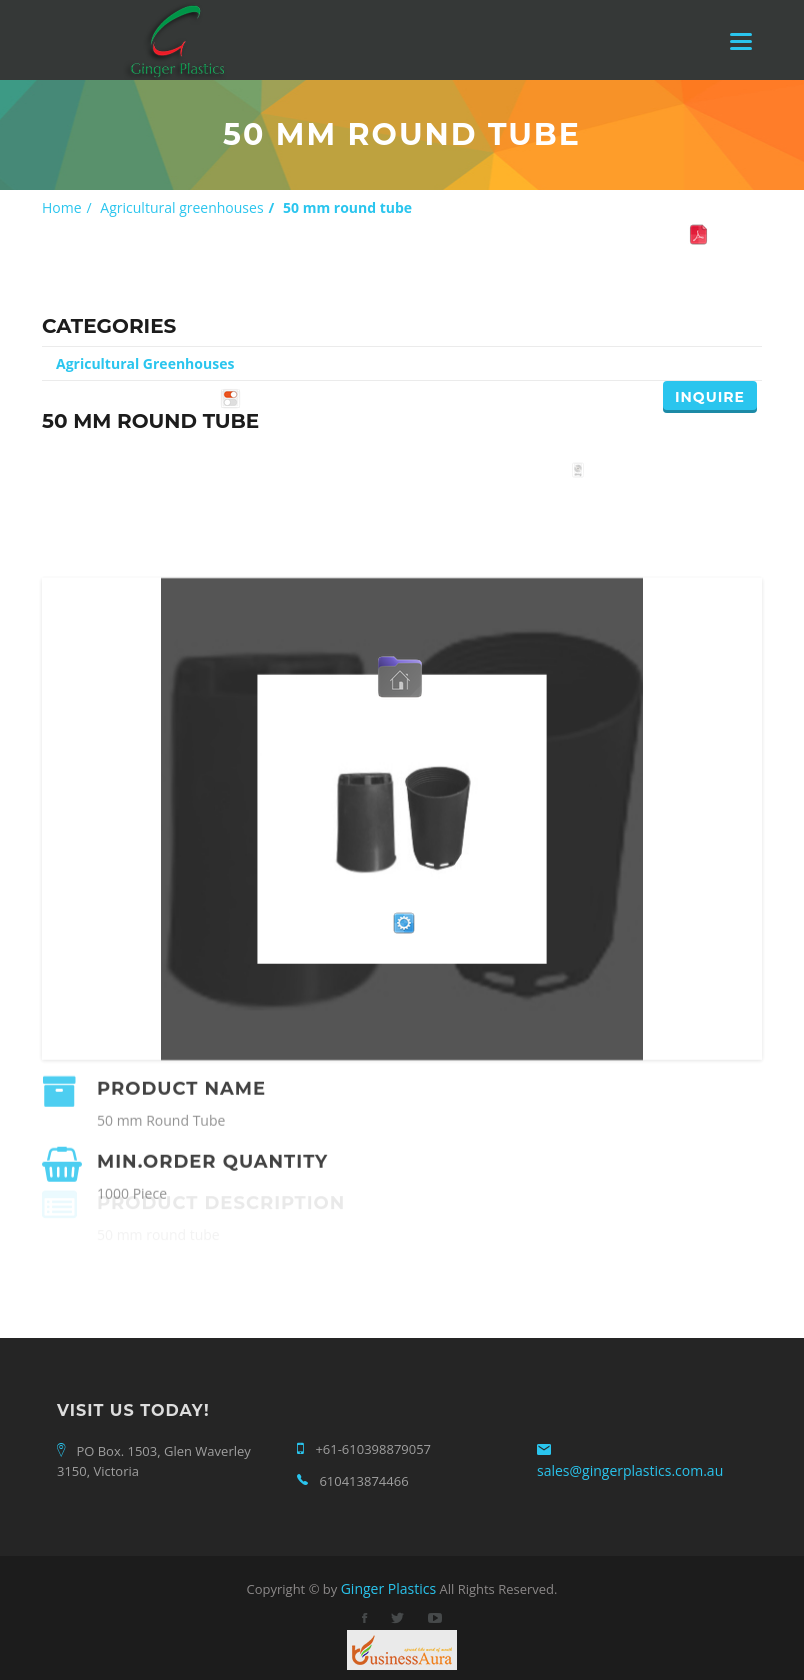 Image resolution: width=804 pixels, height=1680 pixels. Describe the element at coordinates (230, 398) in the screenshot. I see `open system settings or preferences` at that location.